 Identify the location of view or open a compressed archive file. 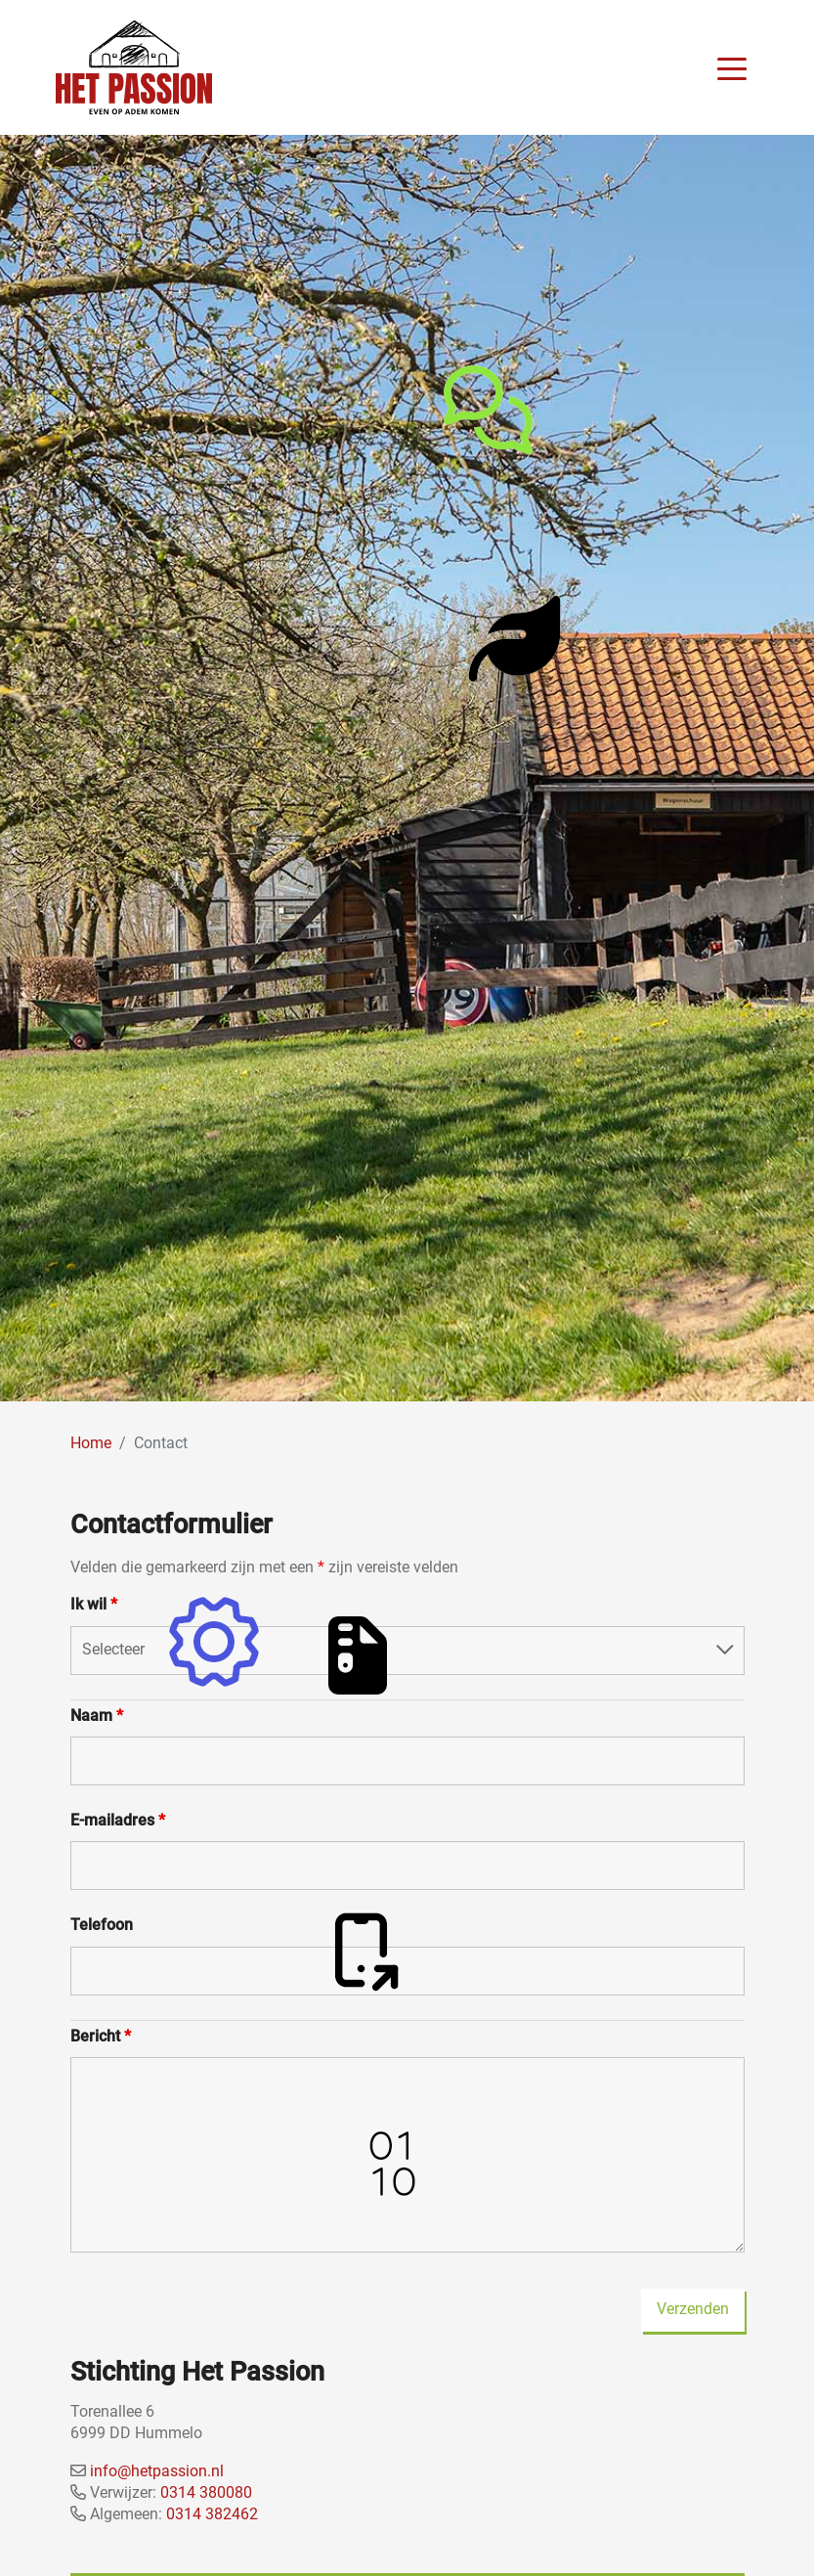
(358, 1655).